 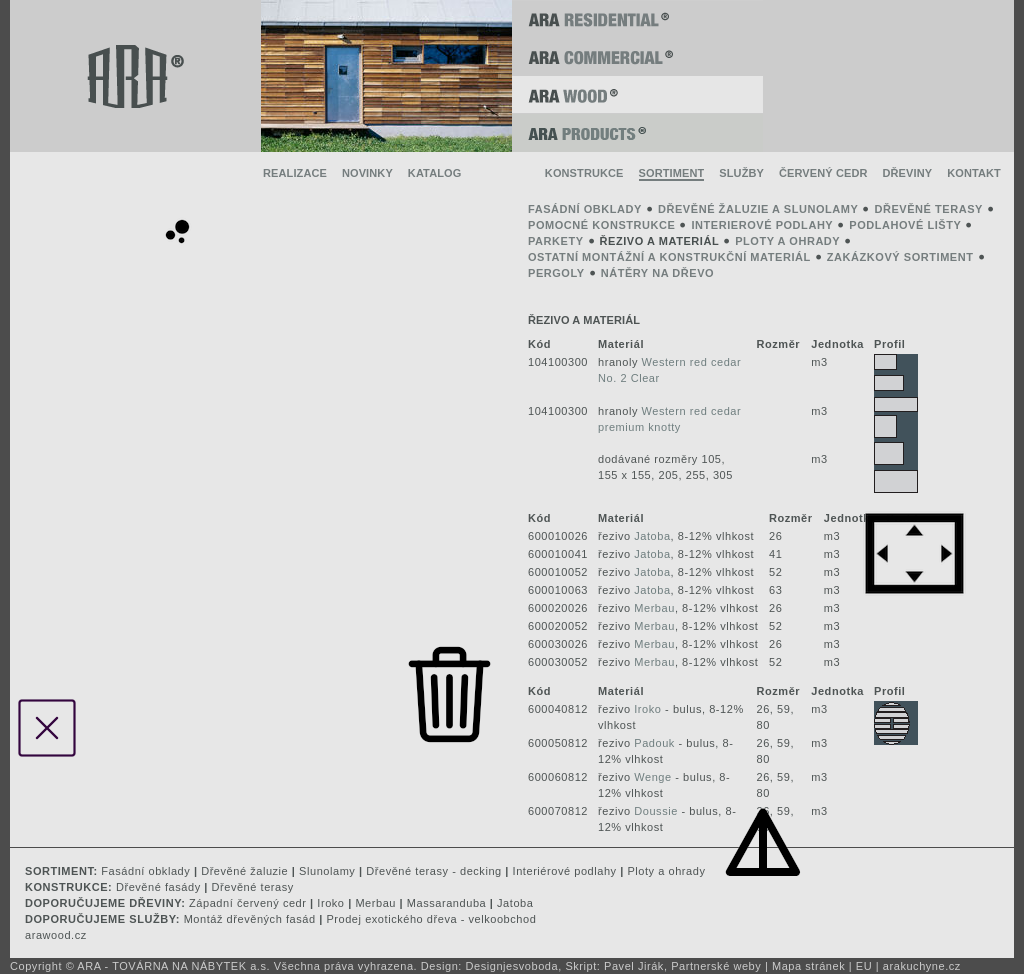 What do you see at coordinates (177, 231) in the screenshot?
I see `view bubble chart visualization` at bounding box center [177, 231].